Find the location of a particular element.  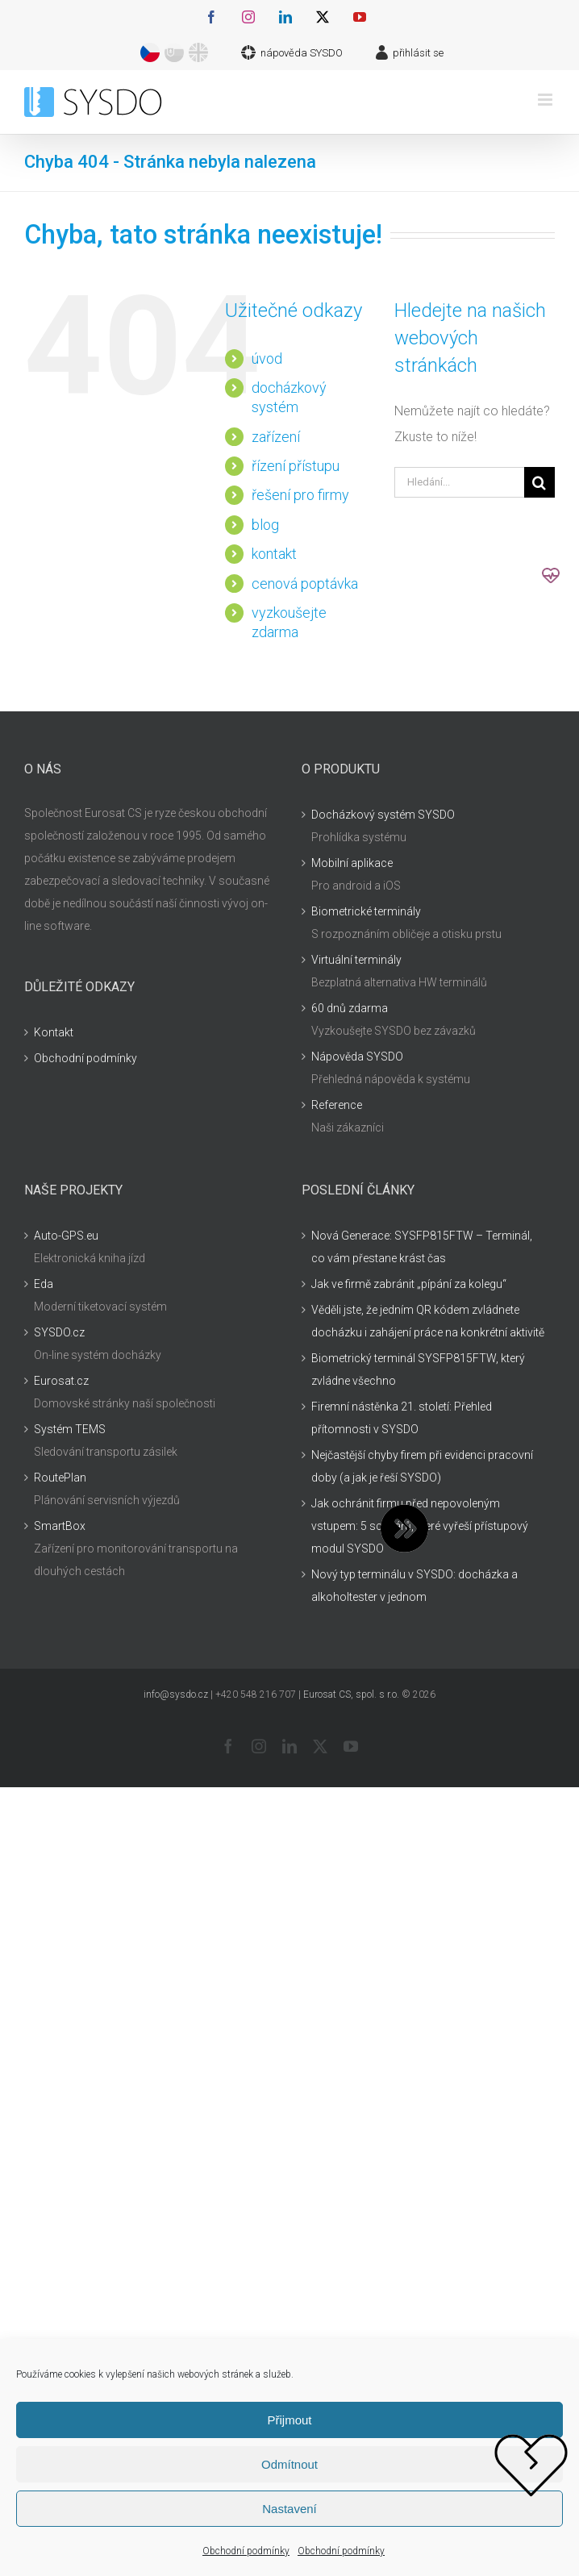

skip forward or advance to next item is located at coordinates (404, 1528).